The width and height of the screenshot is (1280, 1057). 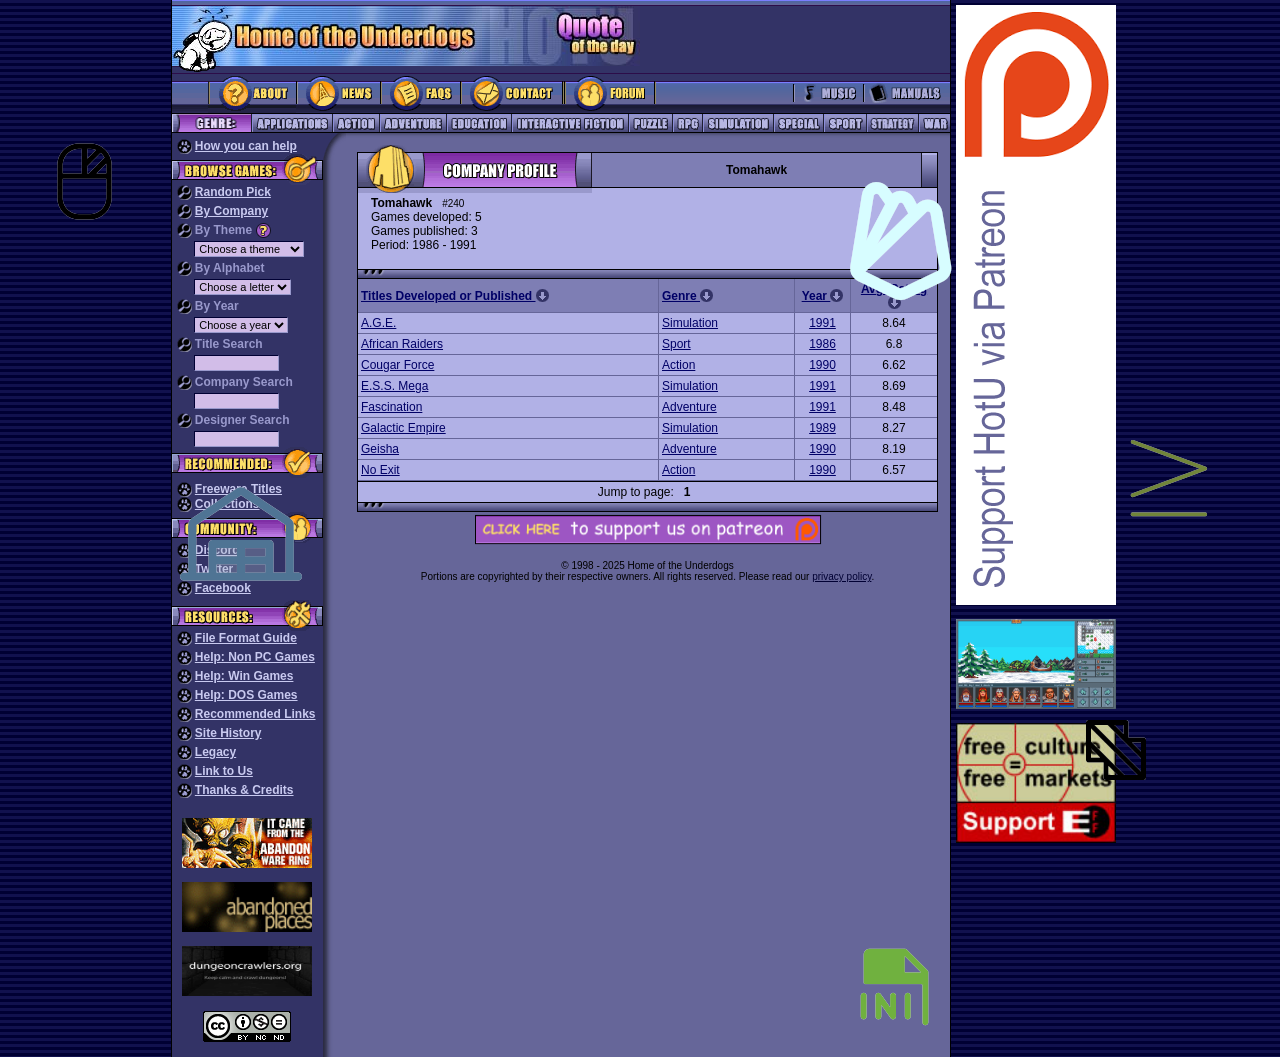 I want to click on view or open an INI configuration file, so click(x=896, y=987).